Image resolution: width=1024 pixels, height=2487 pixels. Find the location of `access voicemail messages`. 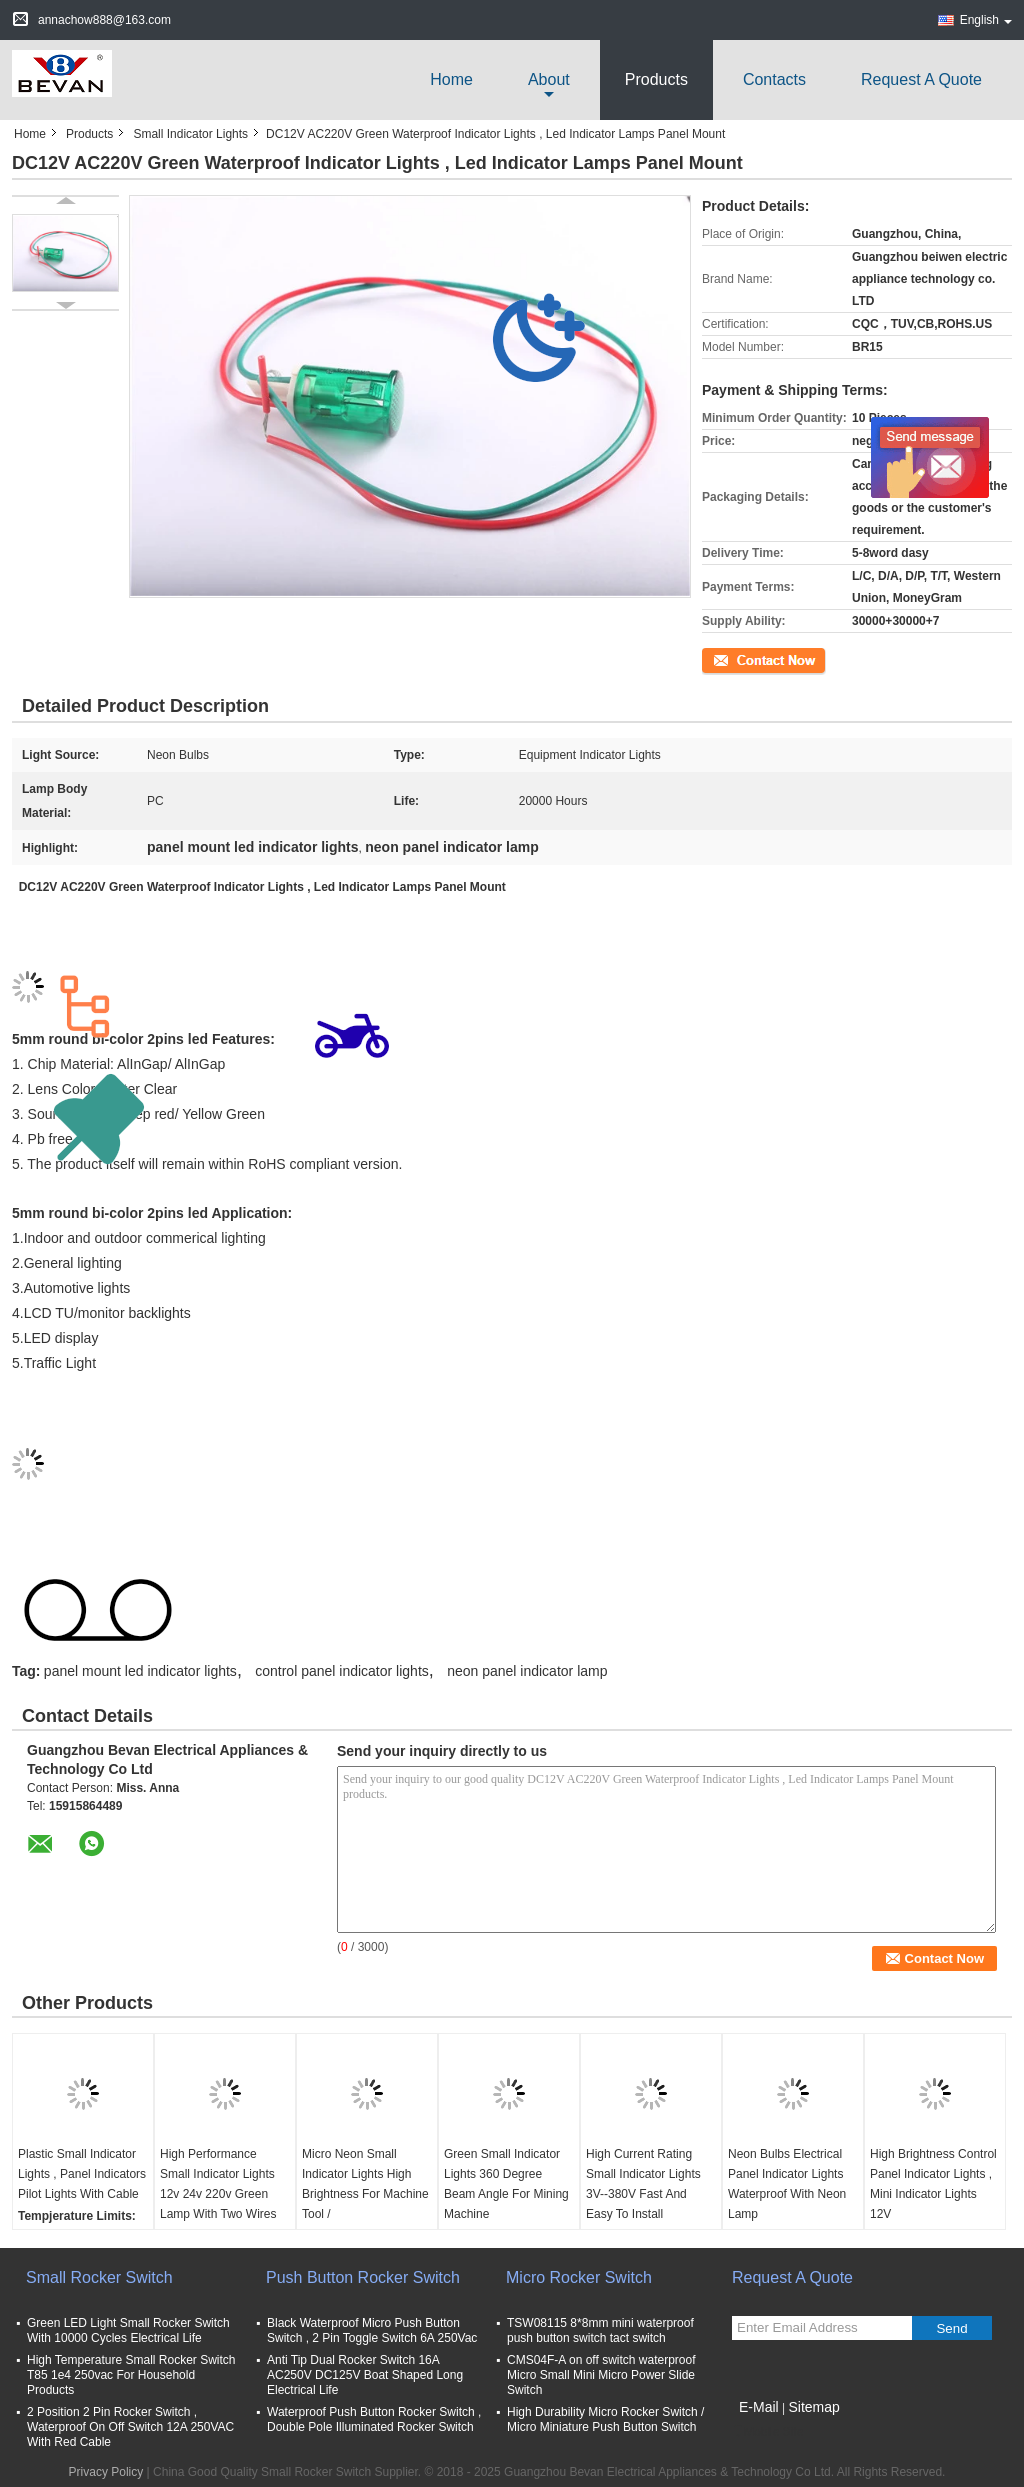

access voicemail messages is located at coordinates (98, 1610).